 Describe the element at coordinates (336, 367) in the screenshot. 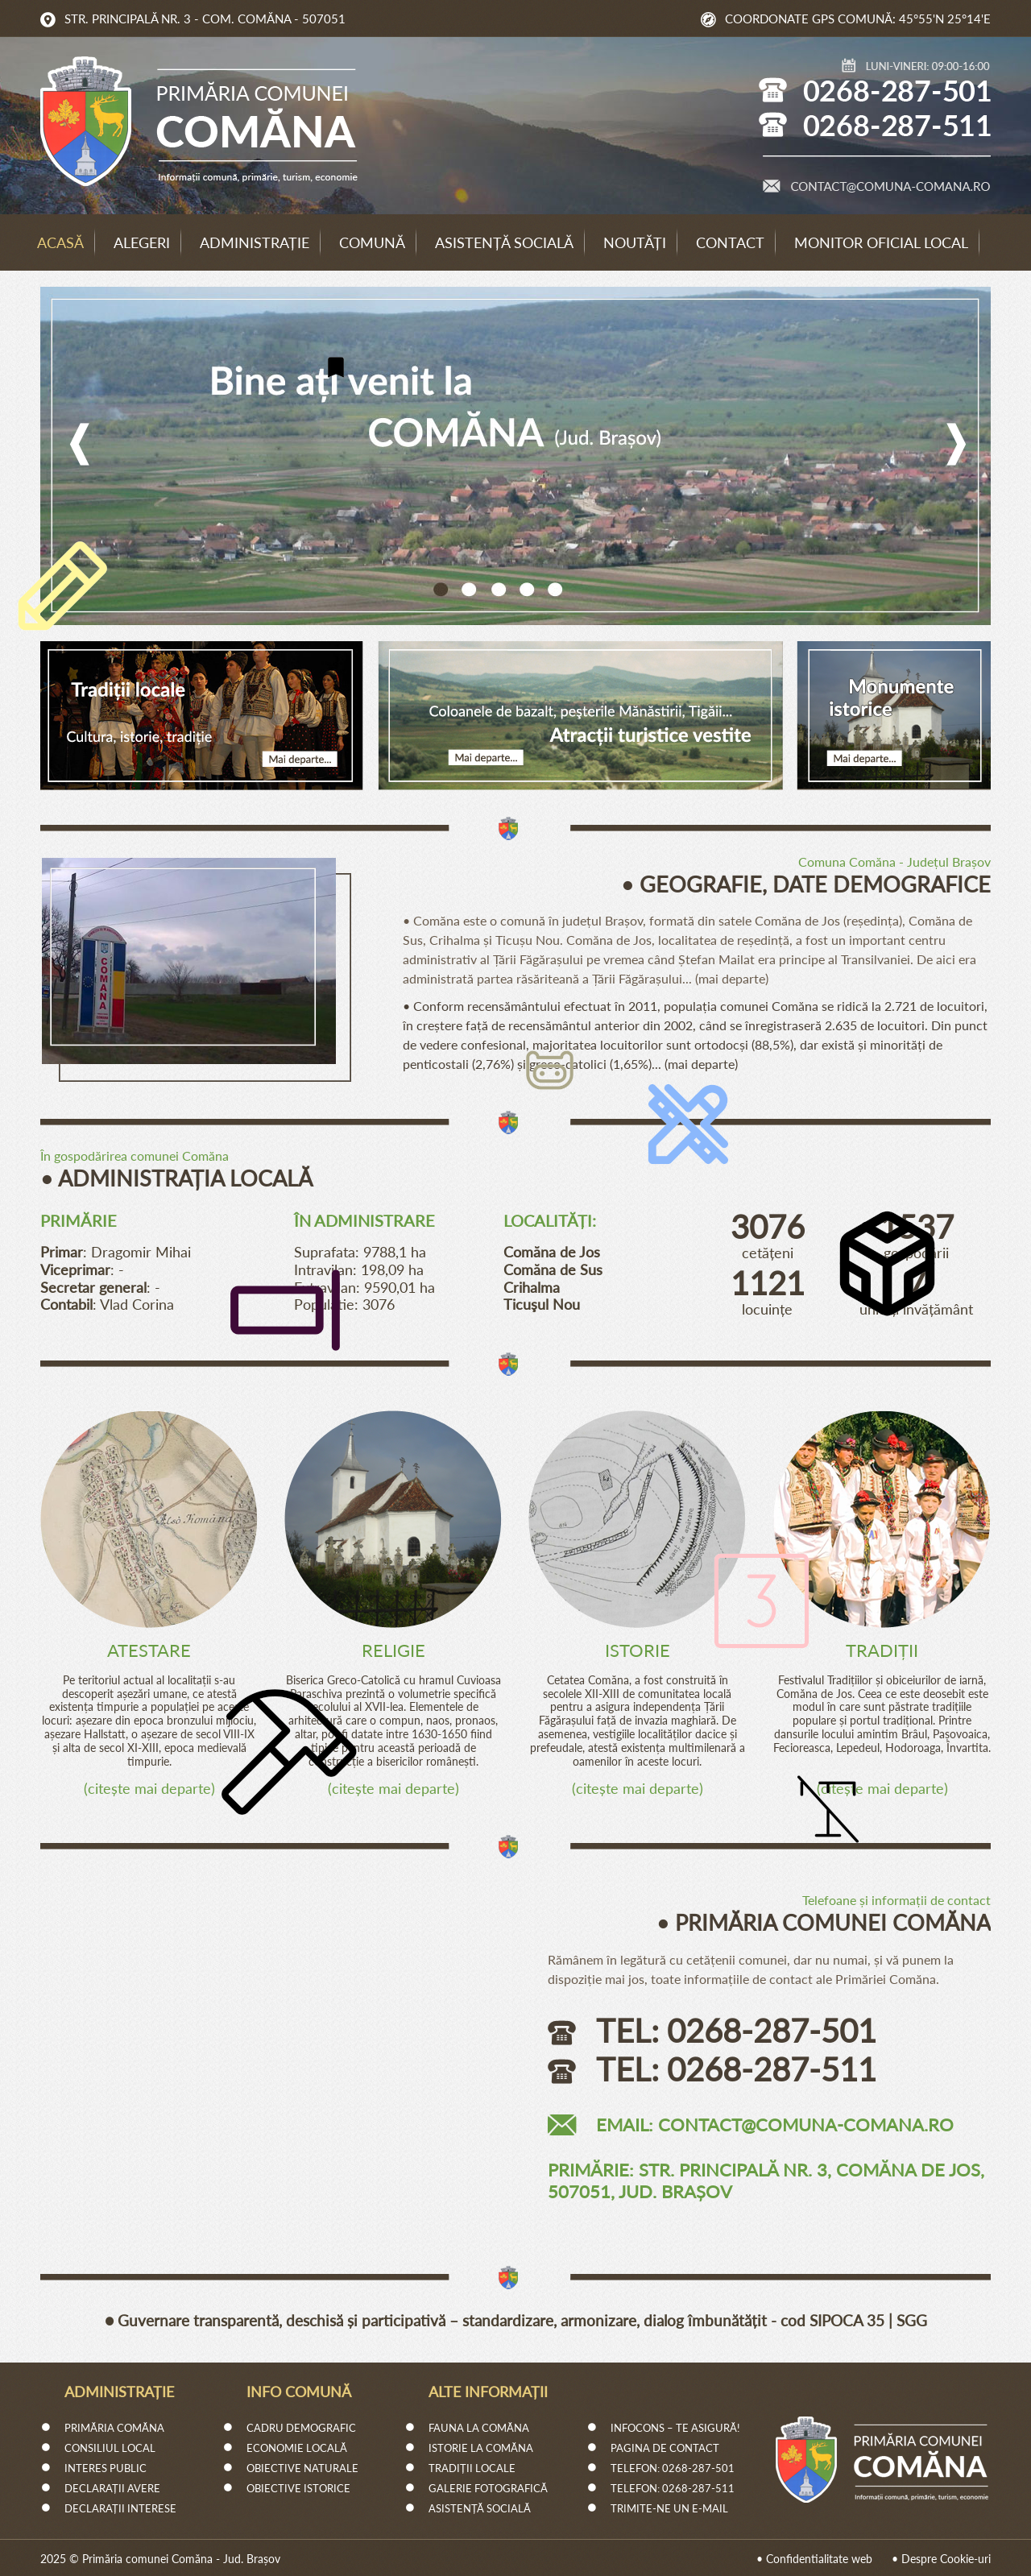

I see `bookmark this item` at that location.